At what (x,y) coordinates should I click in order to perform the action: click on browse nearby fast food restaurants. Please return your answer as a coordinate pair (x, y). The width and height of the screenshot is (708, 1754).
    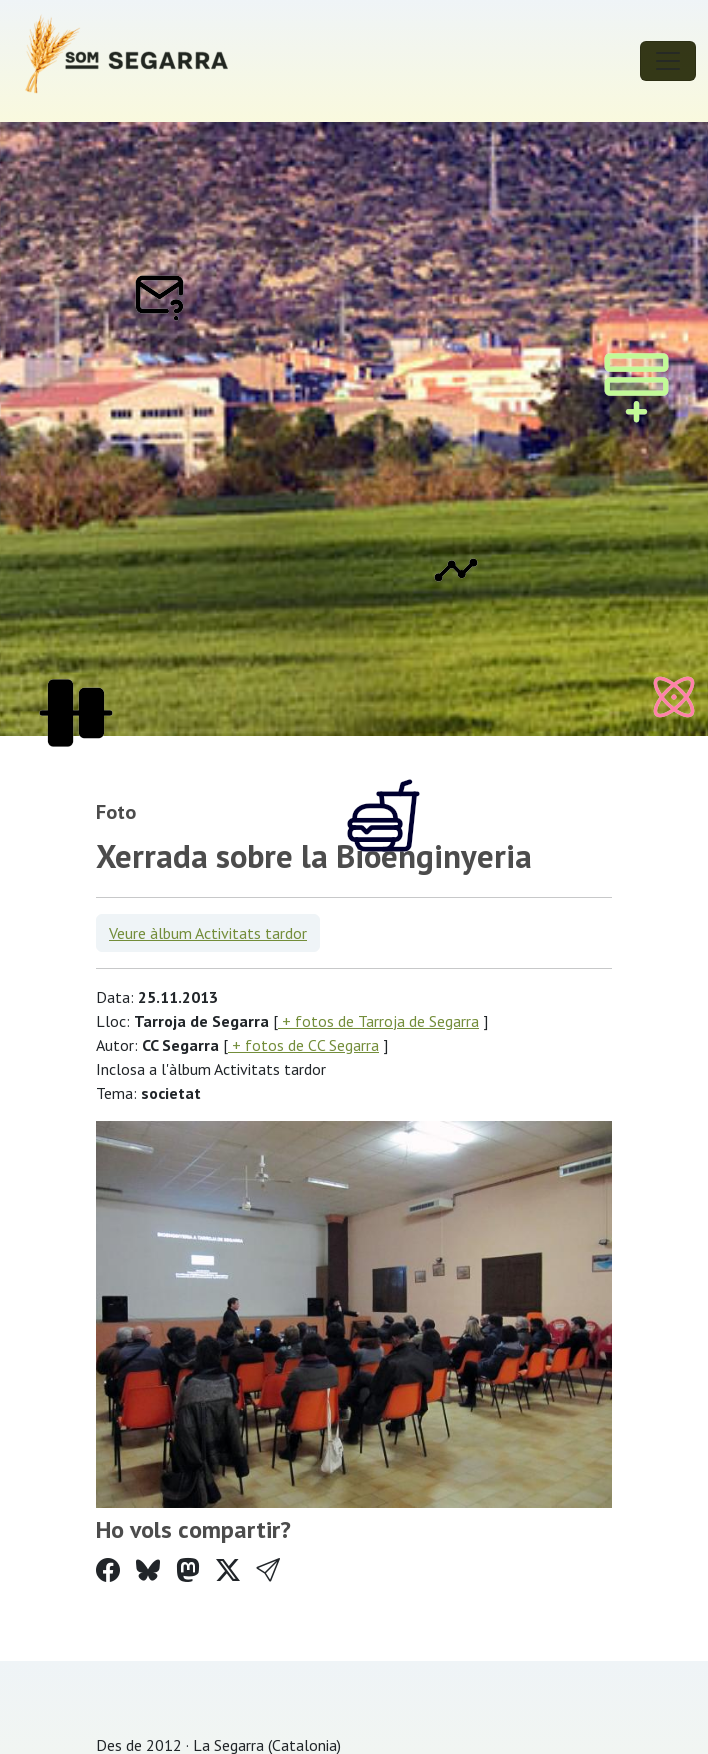
    Looking at the image, I should click on (383, 815).